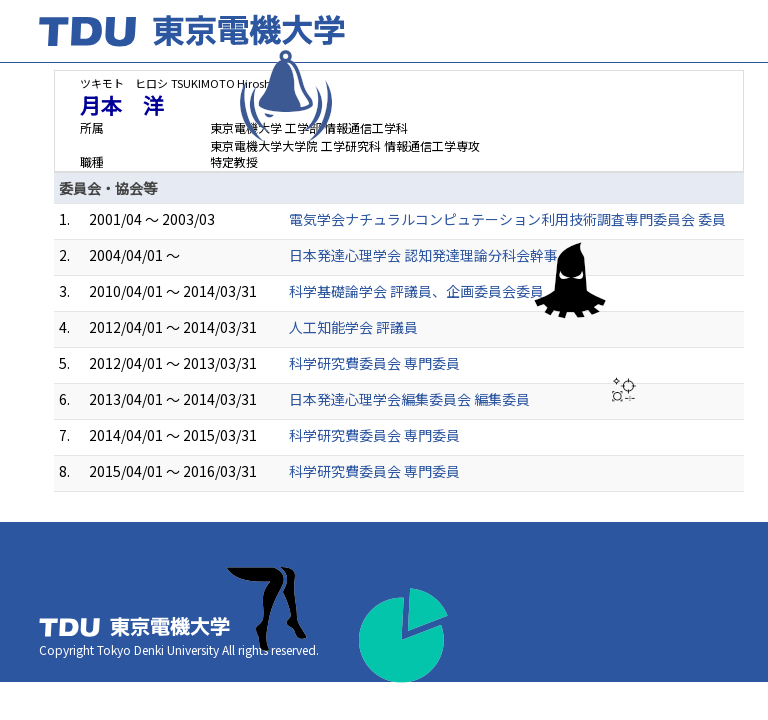 The height and width of the screenshot is (720, 768). What do you see at coordinates (570, 279) in the screenshot?
I see `select executioner character class` at bounding box center [570, 279].